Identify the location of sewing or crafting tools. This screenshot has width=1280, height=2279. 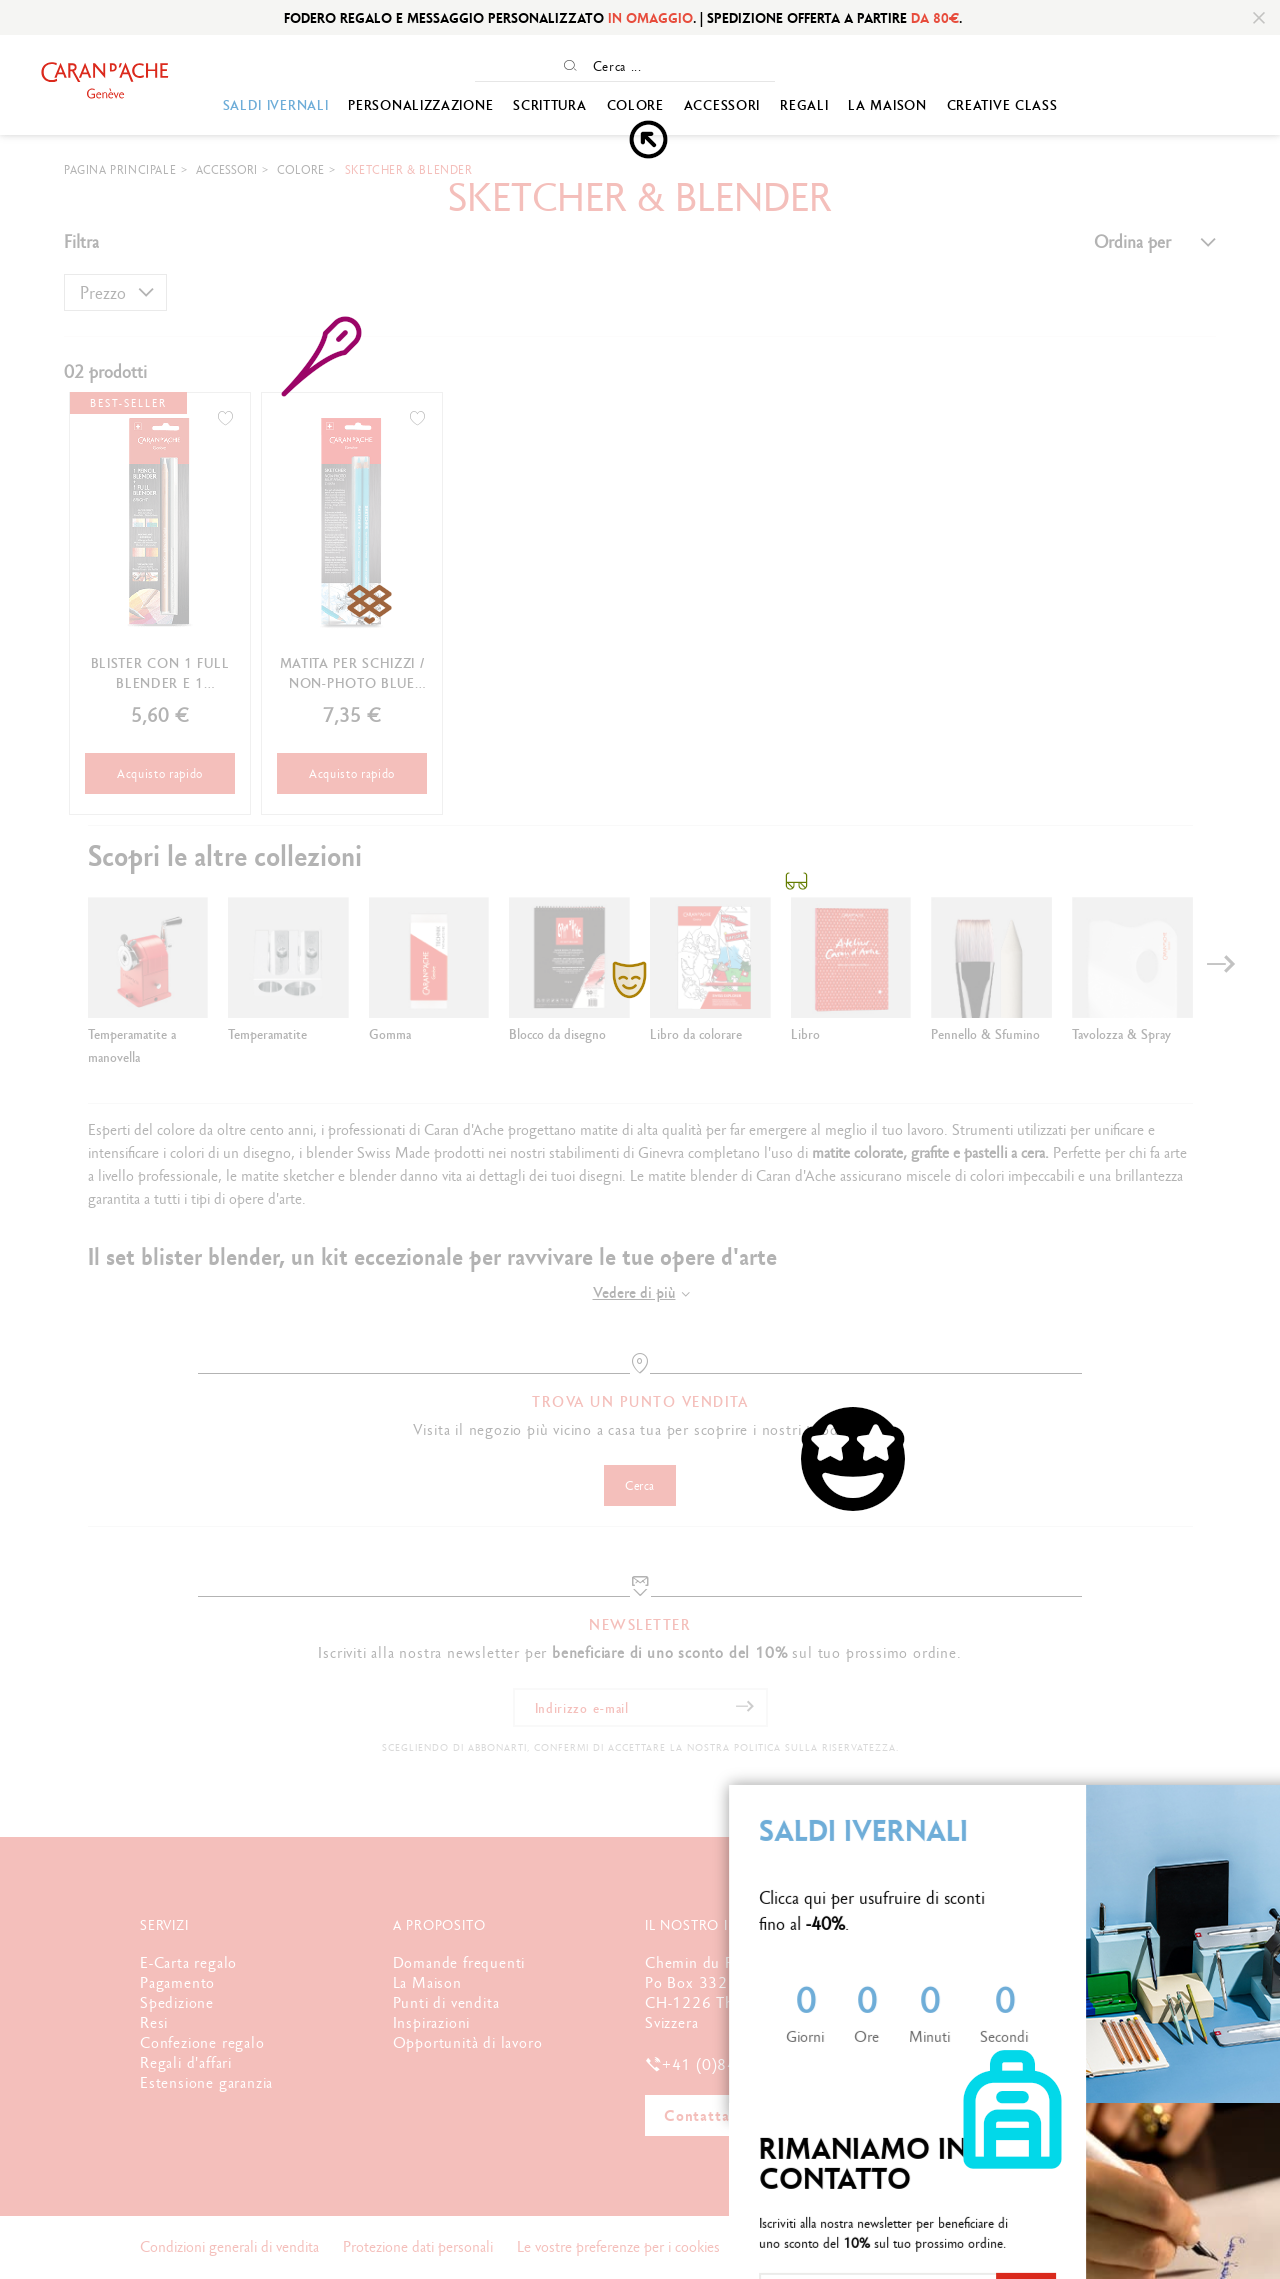
(321, 356).